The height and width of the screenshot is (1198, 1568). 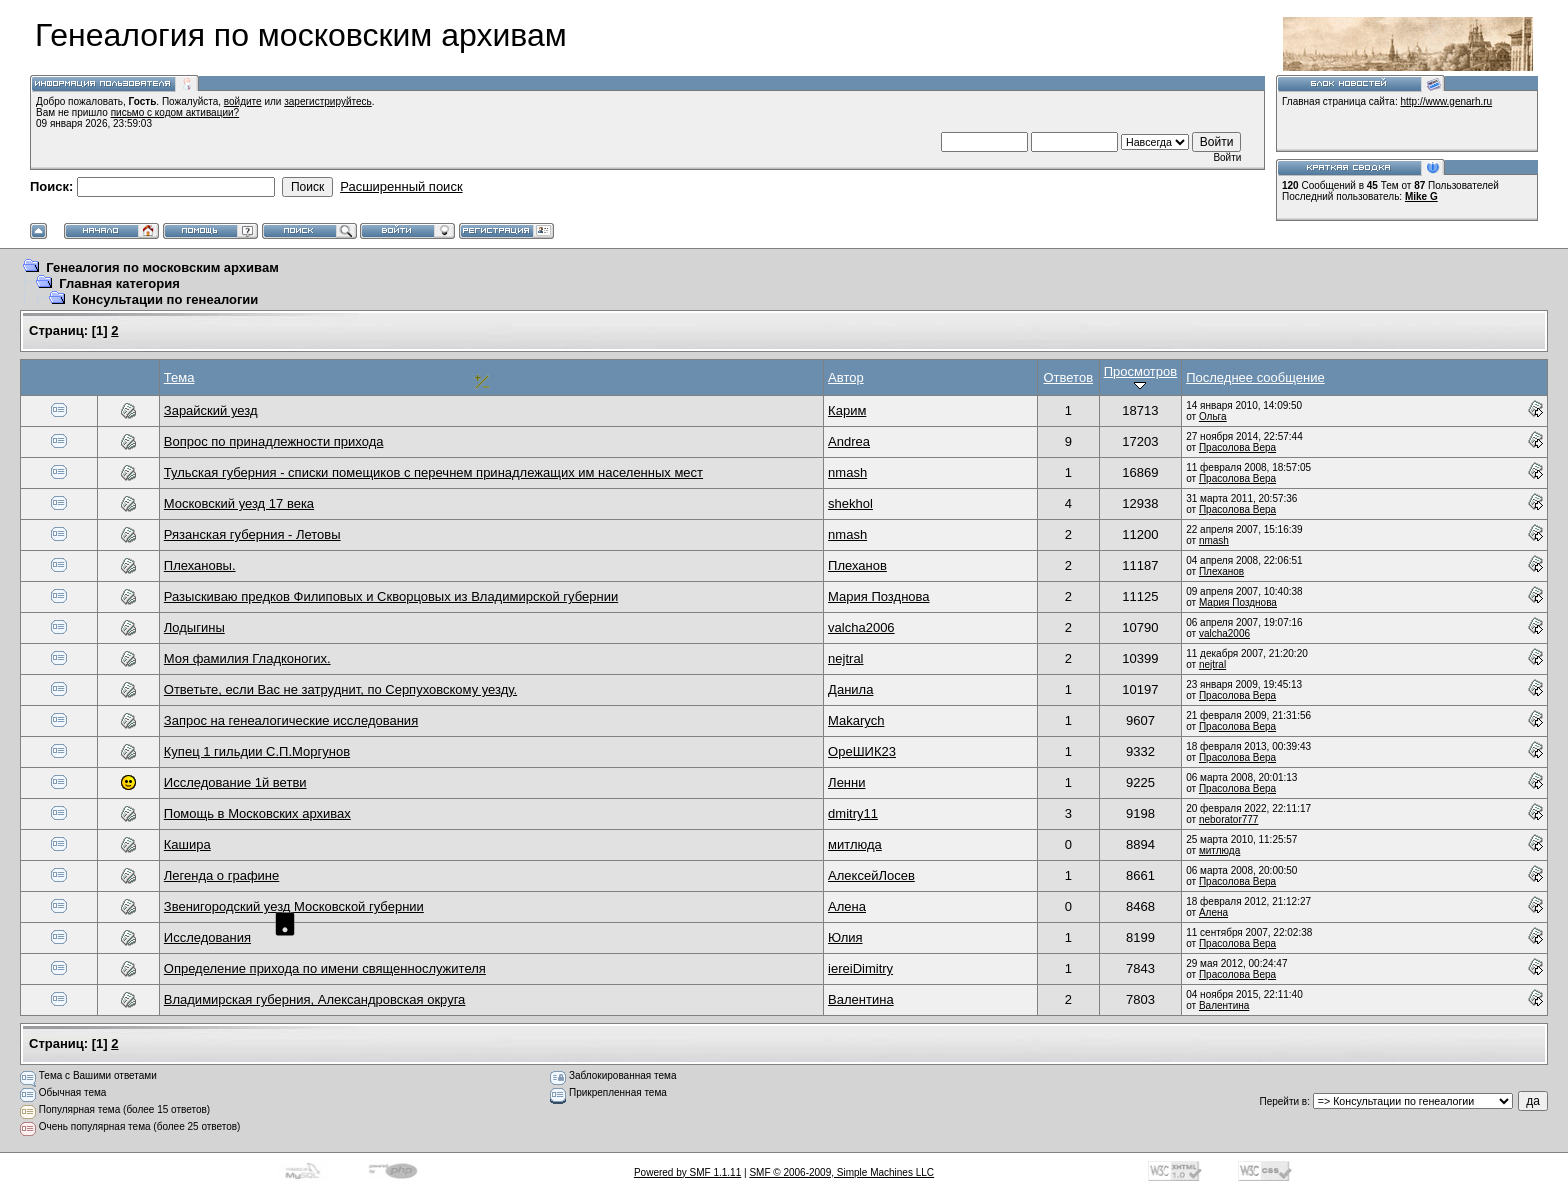 What do you see at coordinates (482, 382) in the screenshot?
I see `toggle between adding and subtracting values` at bounding box center [482, 382].